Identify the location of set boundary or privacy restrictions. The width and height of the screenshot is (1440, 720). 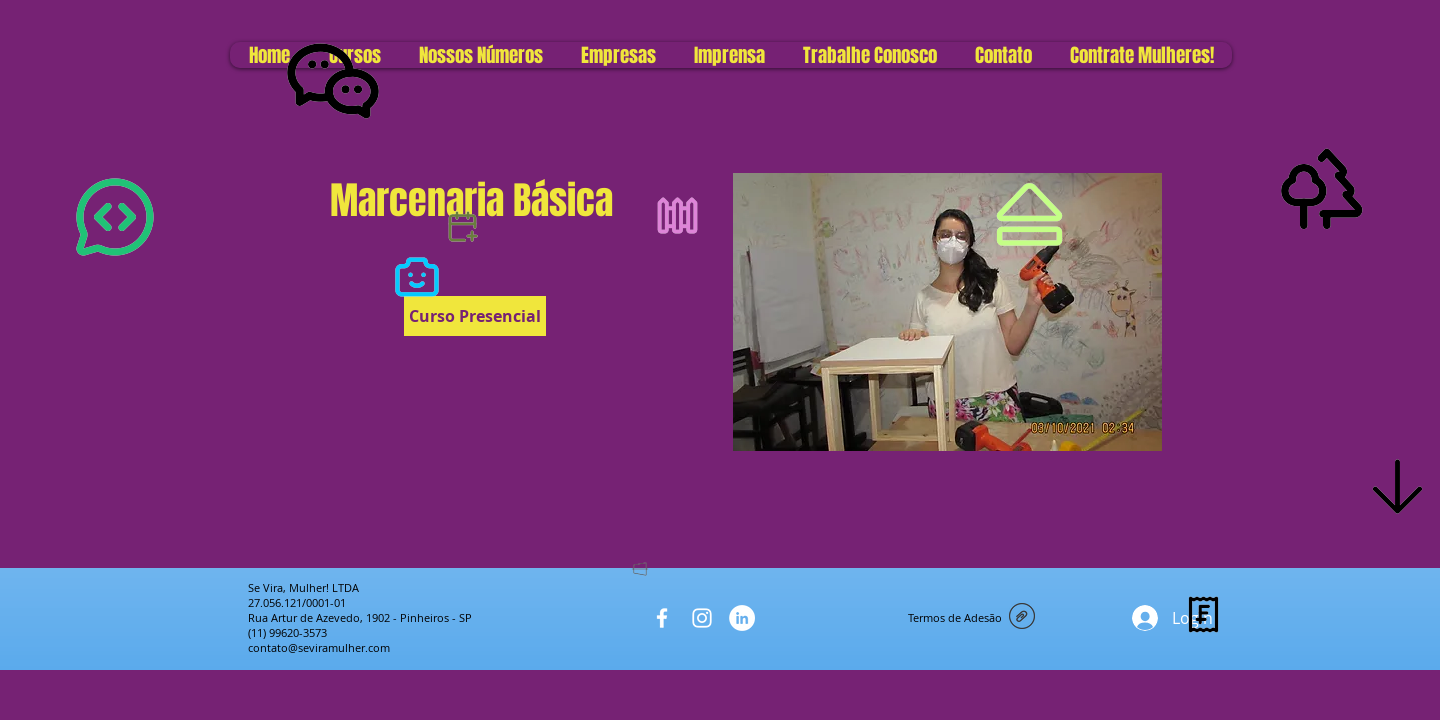
(677, 215).